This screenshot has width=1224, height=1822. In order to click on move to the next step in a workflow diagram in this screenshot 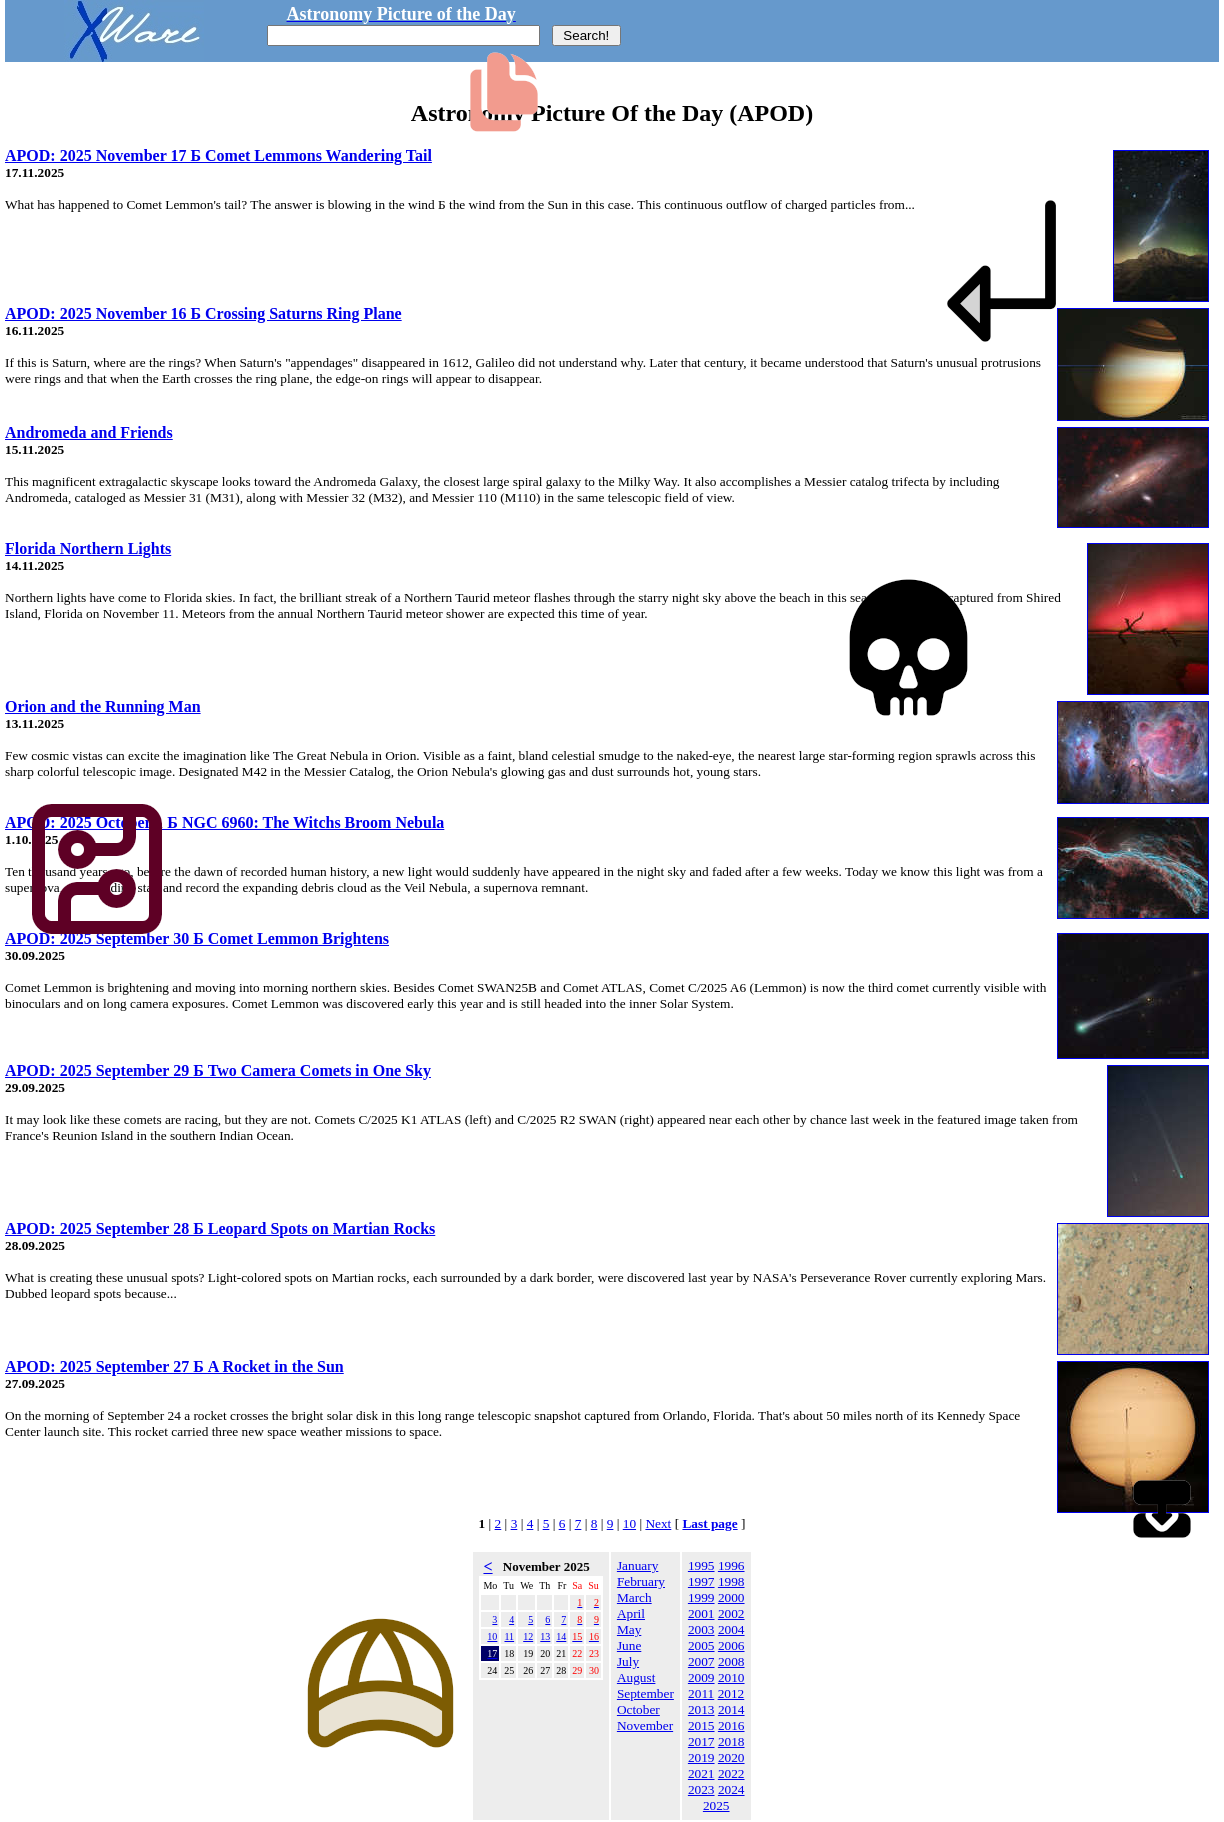, I will do `click(1162, 1509)`.